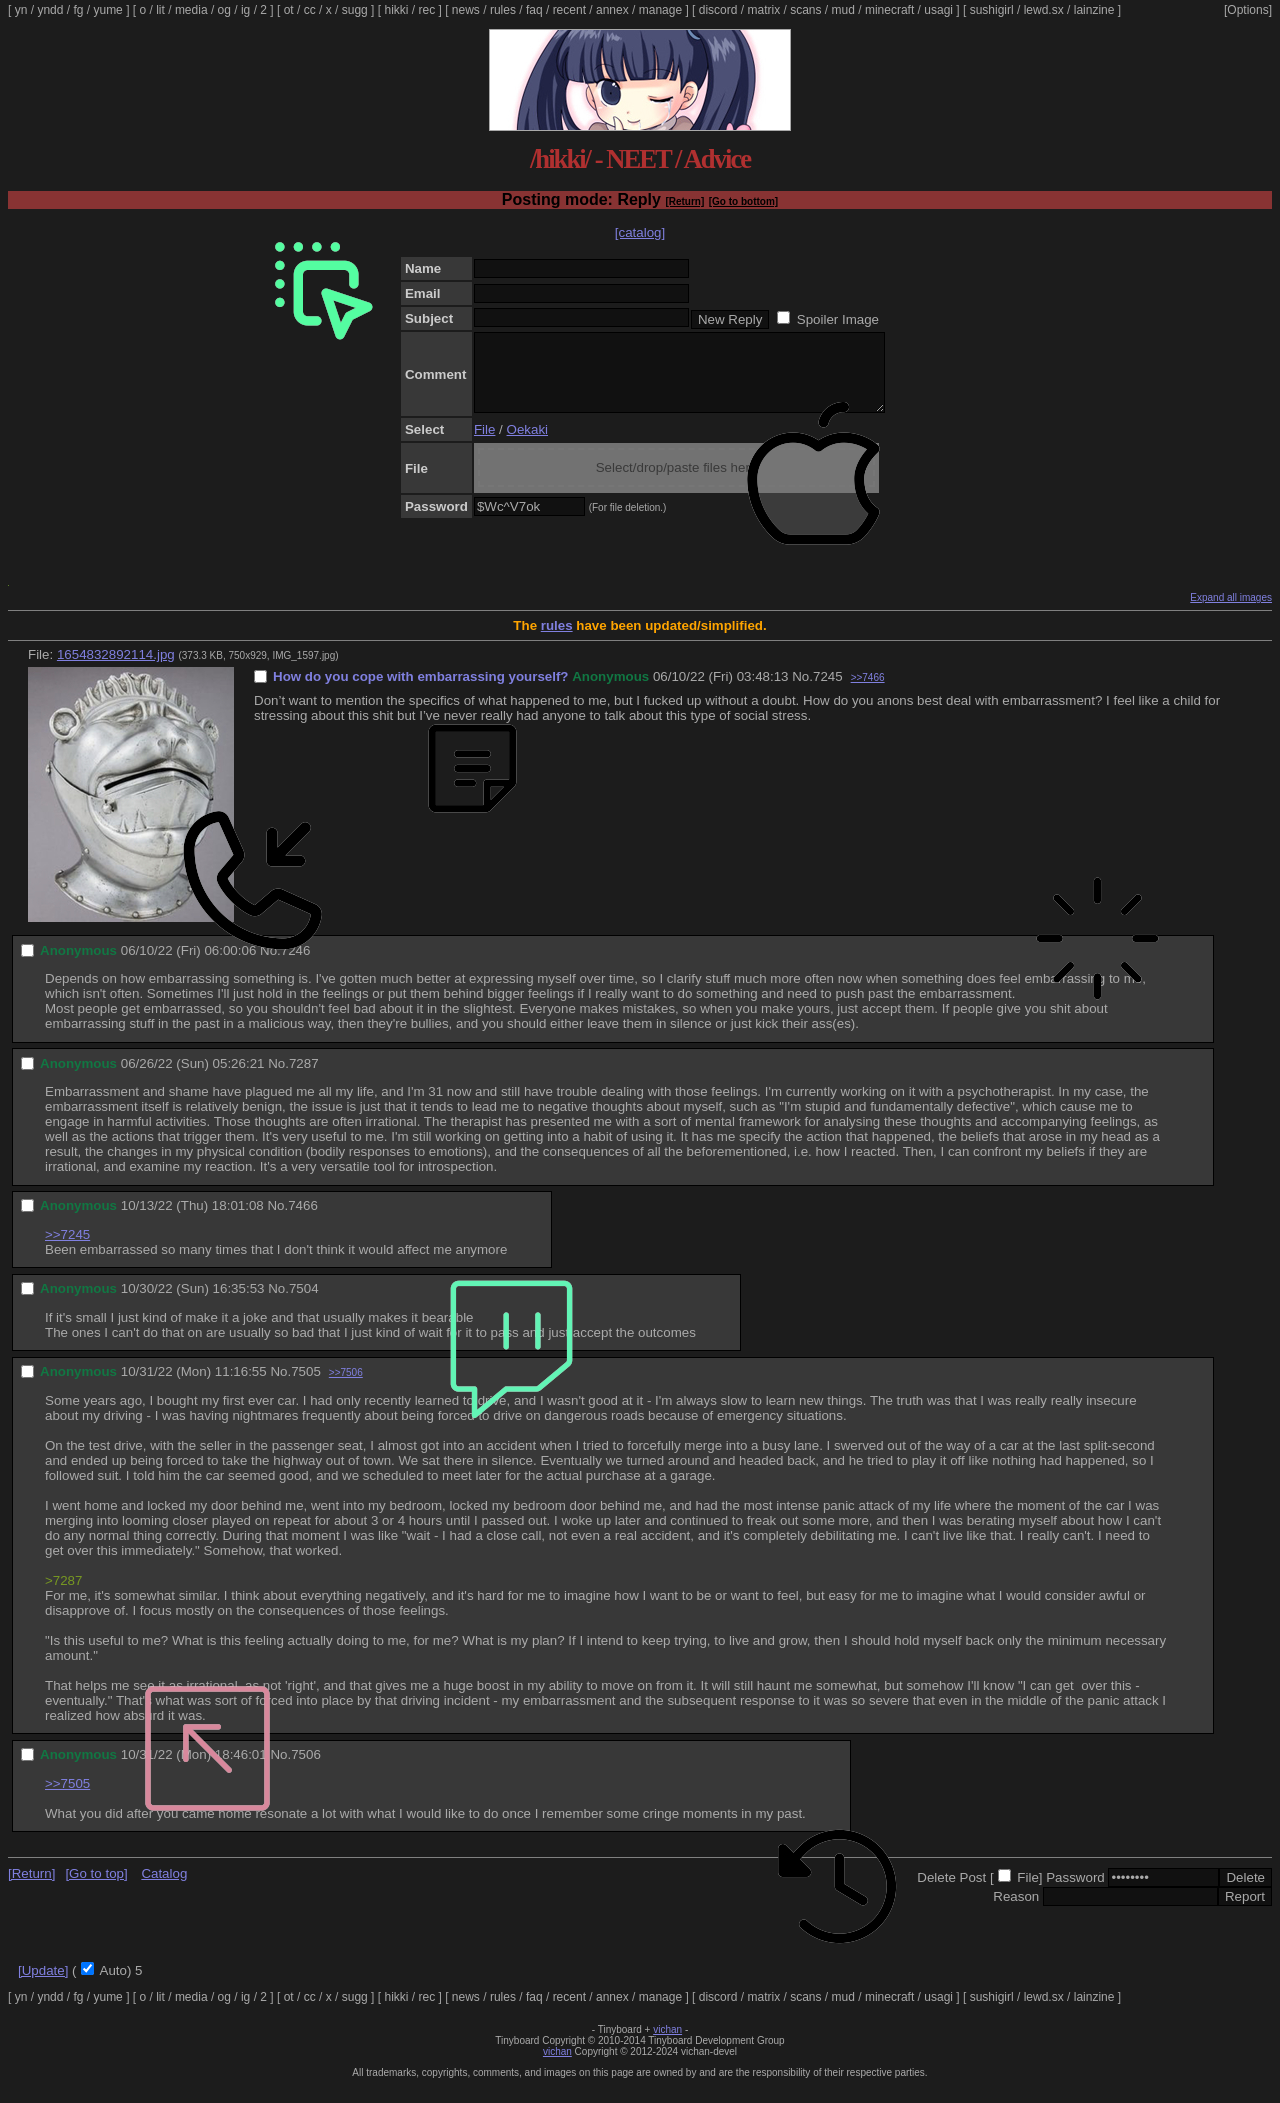  Describe the element at coordinates (839, 1886) in the screenshot. I see `view history or recent activity` at that location.